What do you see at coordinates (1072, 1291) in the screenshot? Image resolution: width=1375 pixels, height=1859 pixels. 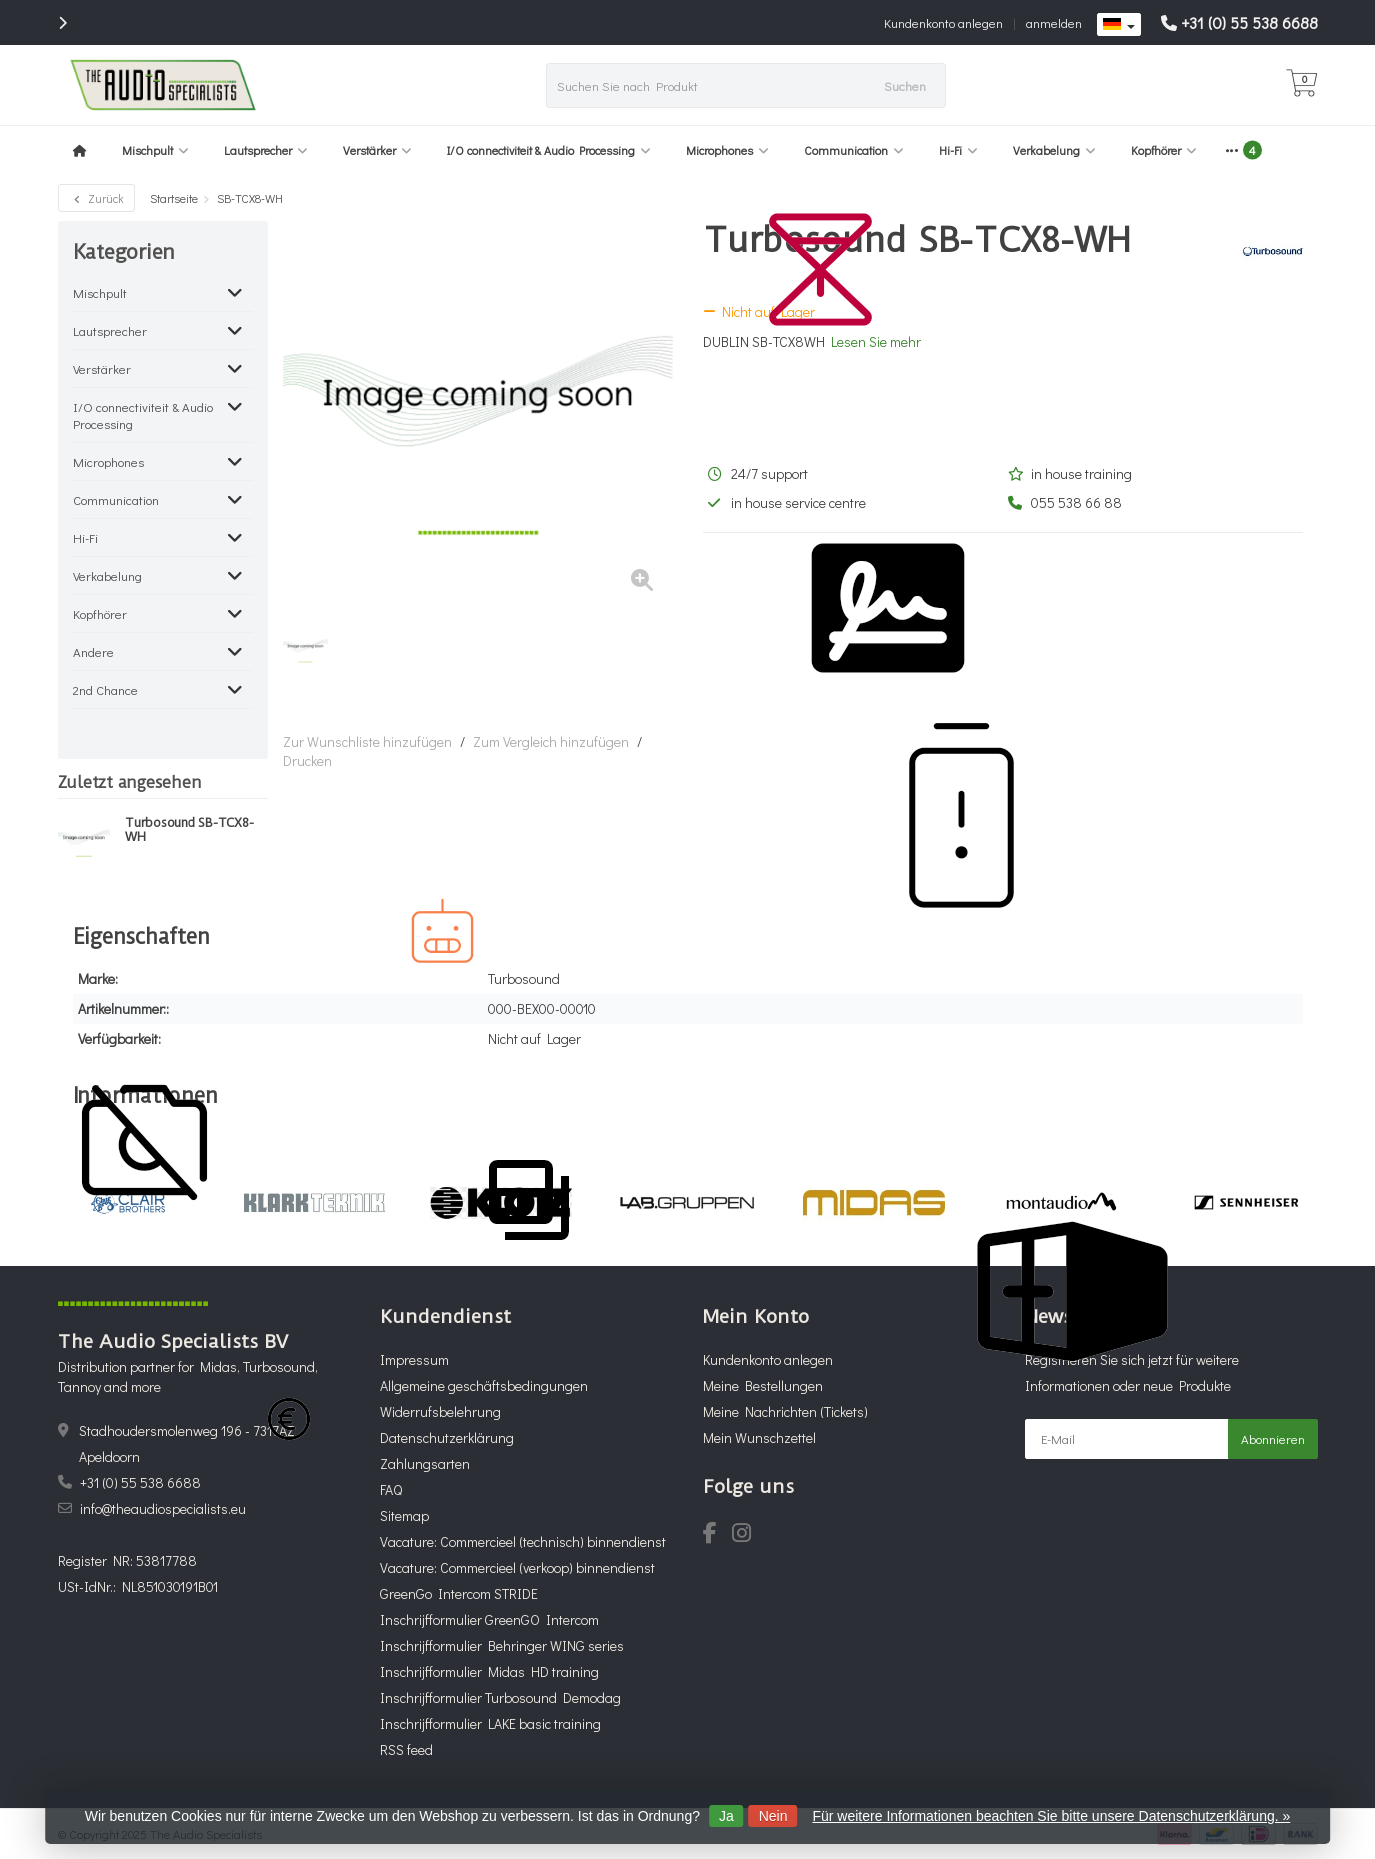 I see `view shipping or freight details` at bounding box center [1072, 1291].